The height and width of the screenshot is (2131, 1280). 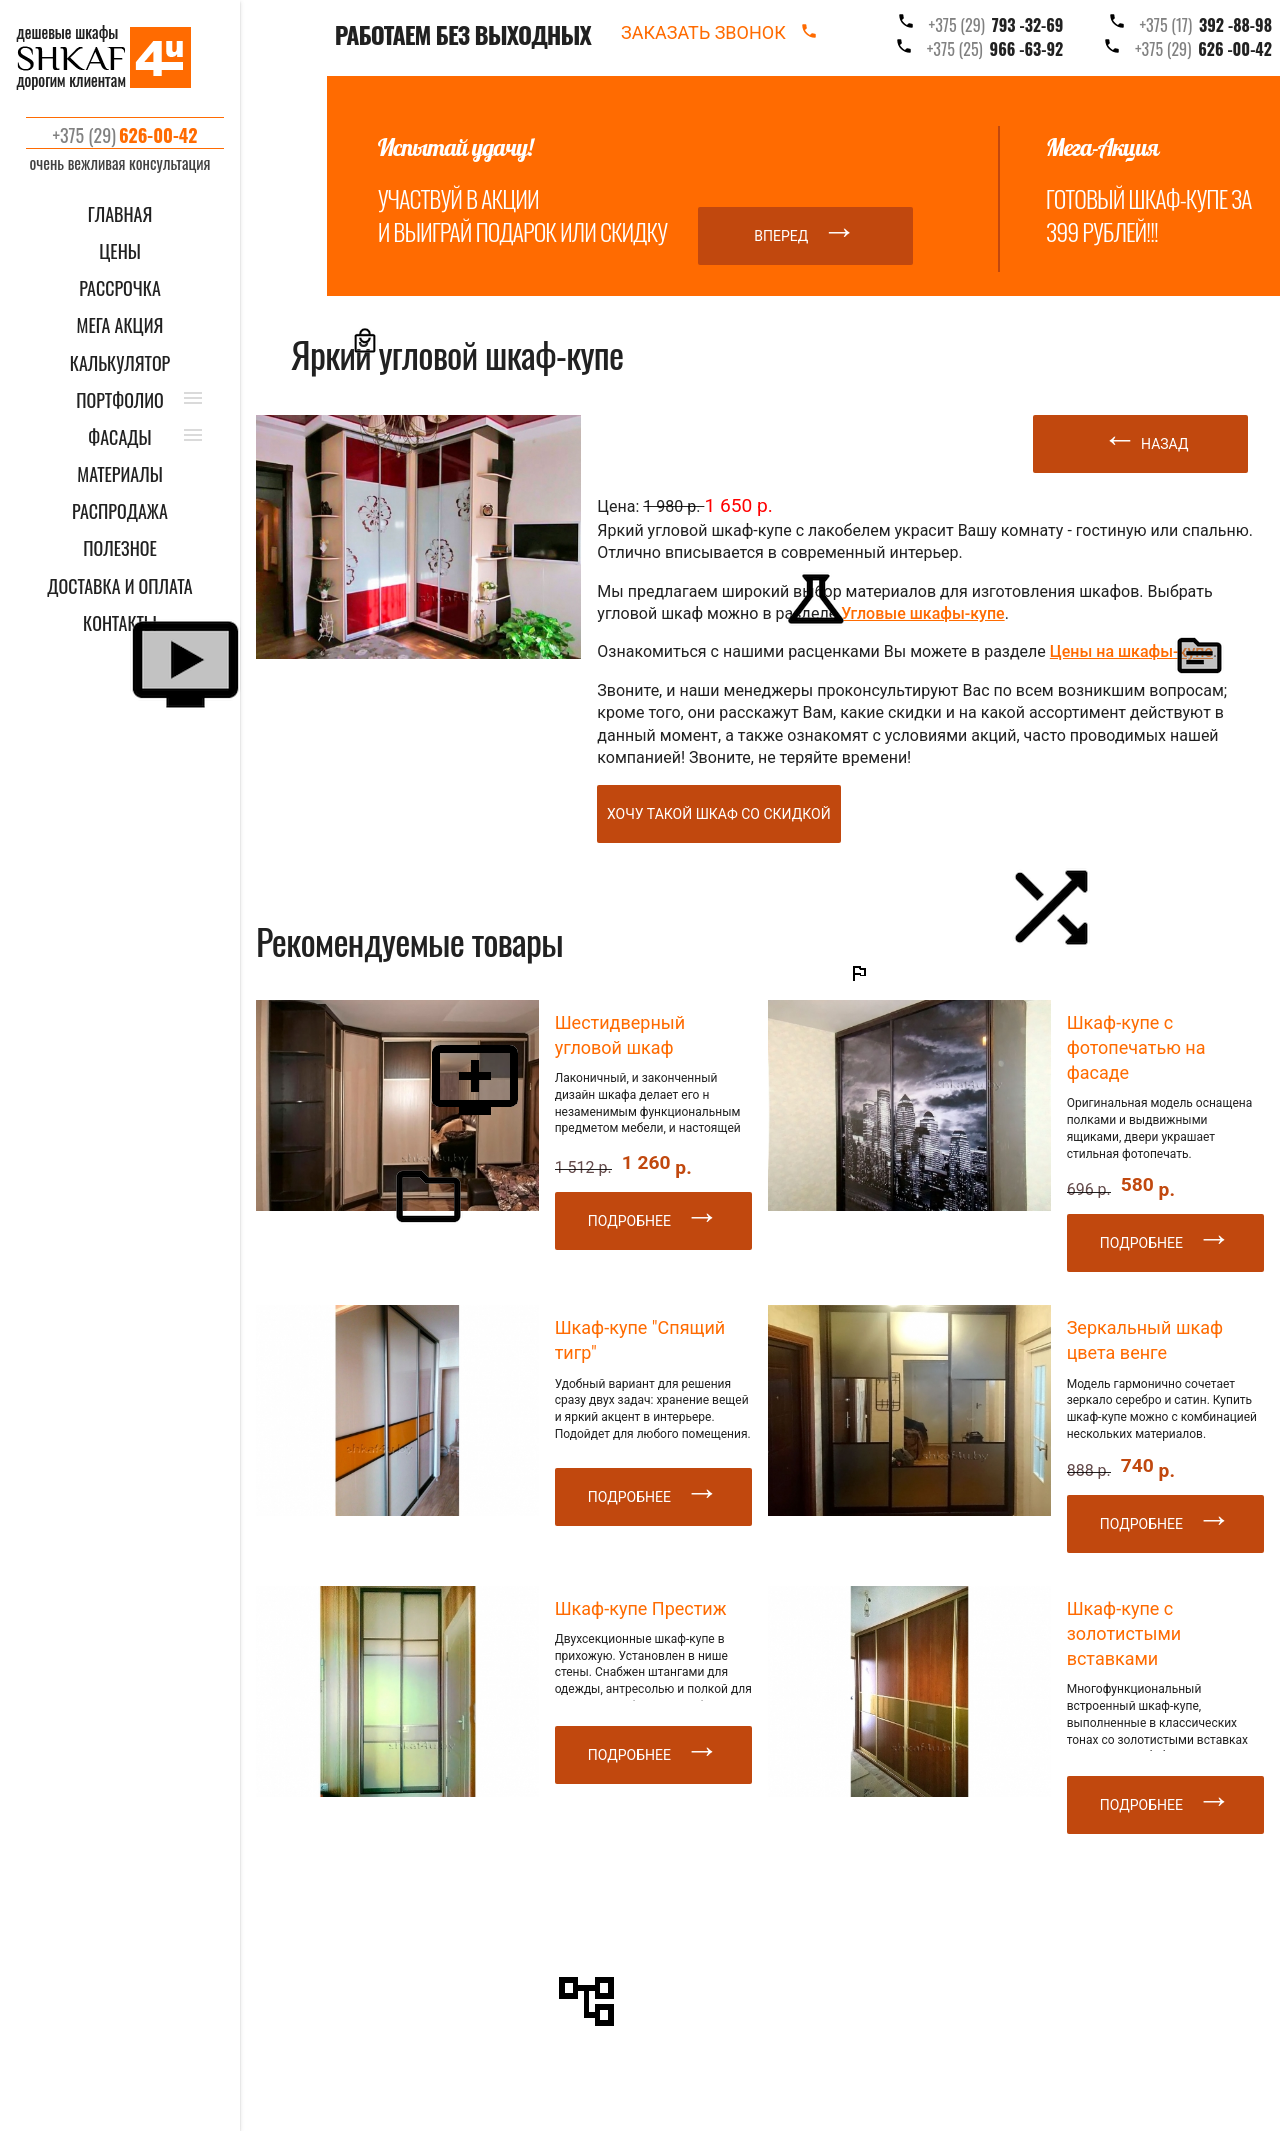 I want to click on access source files or documents, so click(x=1199, y=655).